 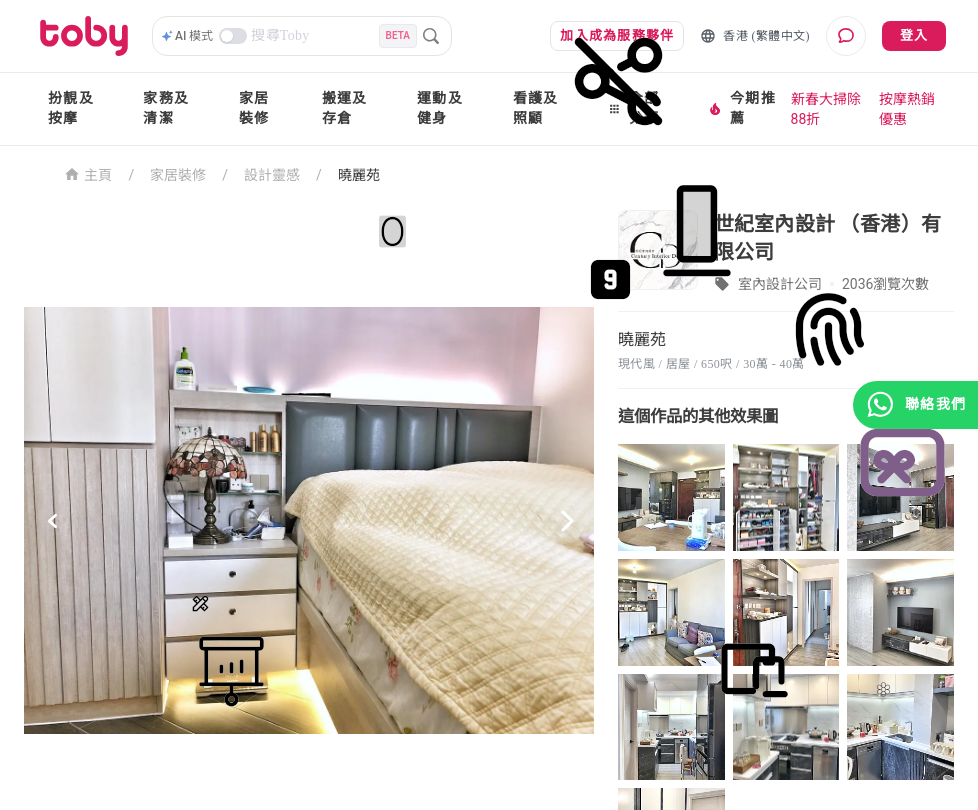 I want to click on remove a device from your account, so click(x=753, y=672).